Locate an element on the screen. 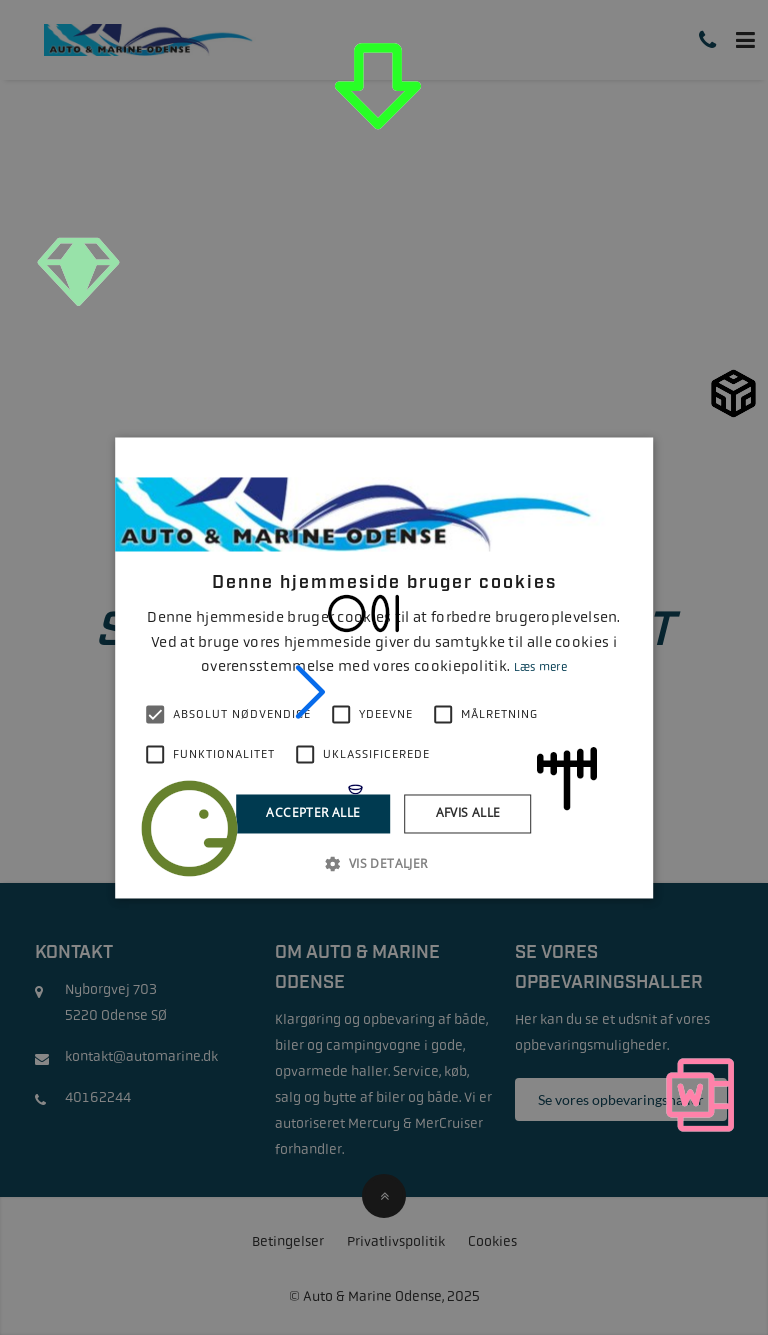 This screenshot has height=1335, width=768. open Microsoft Word is located at coordinates (703, 1095).